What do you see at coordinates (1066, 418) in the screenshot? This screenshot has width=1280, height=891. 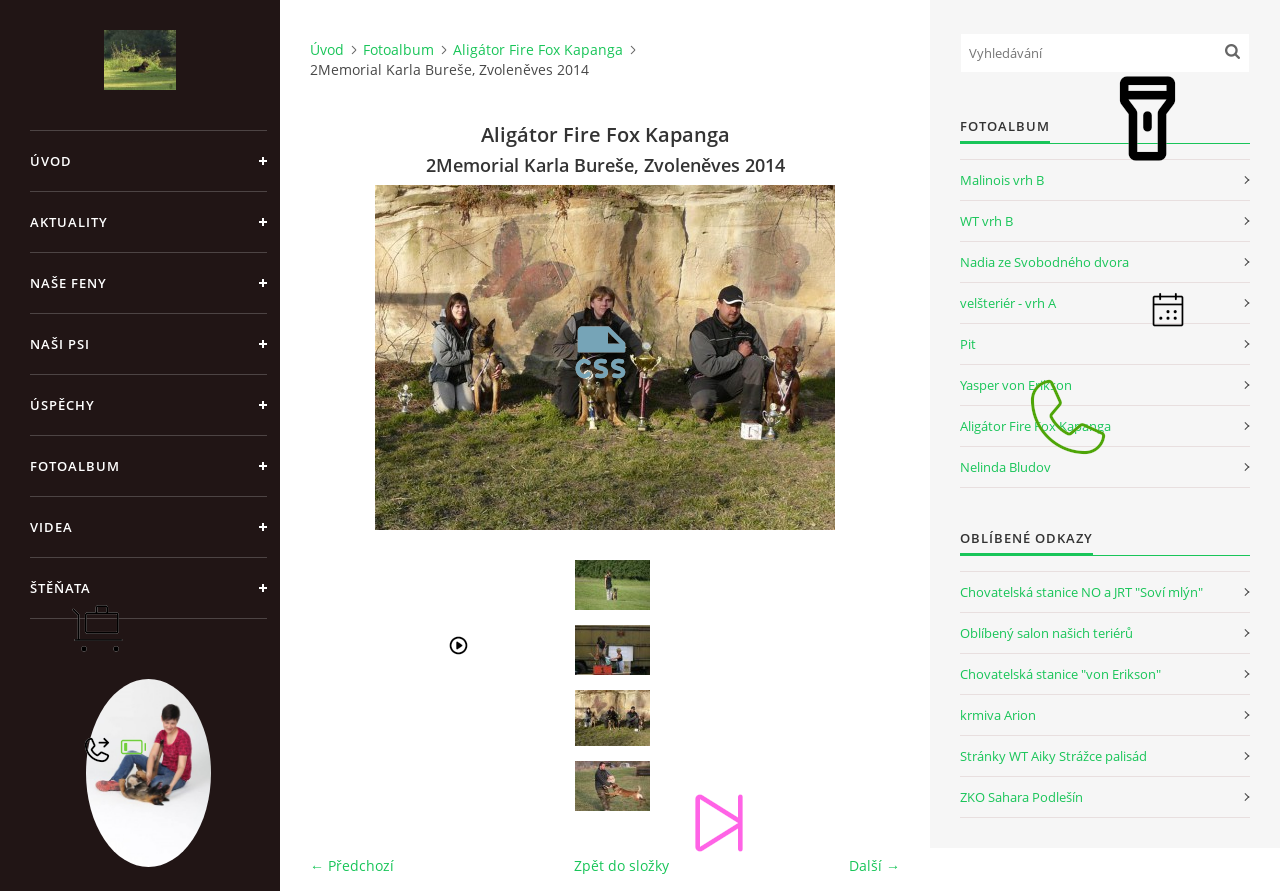 I see `make a phone call` at bounding box center [1066, 418].